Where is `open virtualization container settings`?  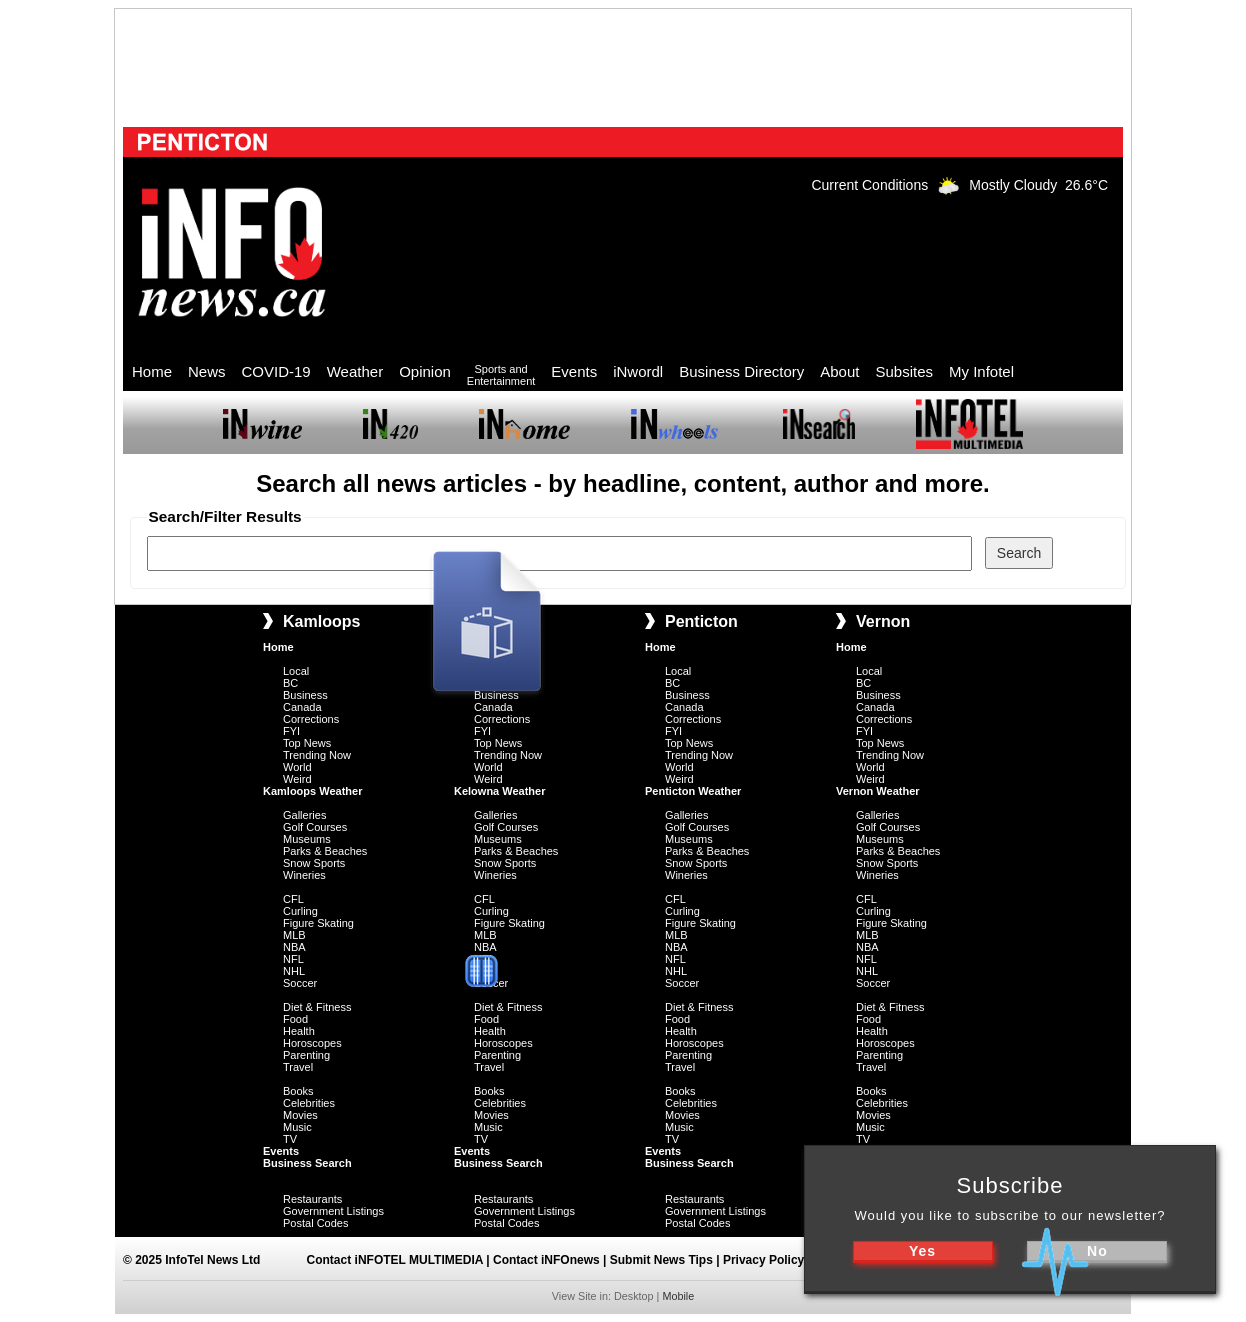 open virtualization container settings is located at coordinates (481, 971).